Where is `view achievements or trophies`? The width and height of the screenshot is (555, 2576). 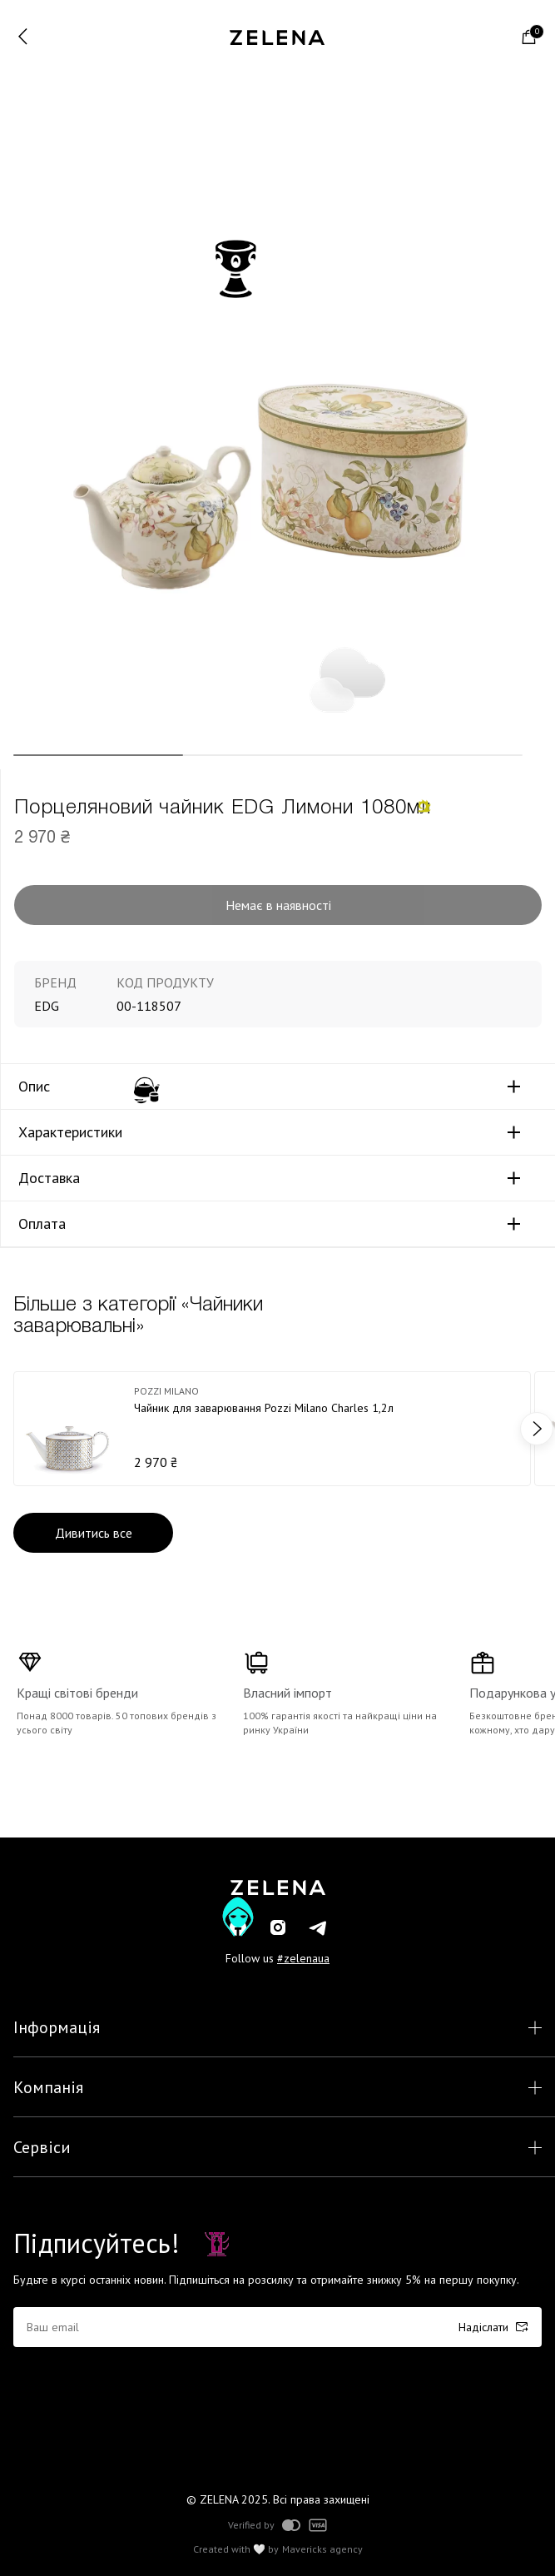
view achievements or trophies is located at coordinates (235, 269).